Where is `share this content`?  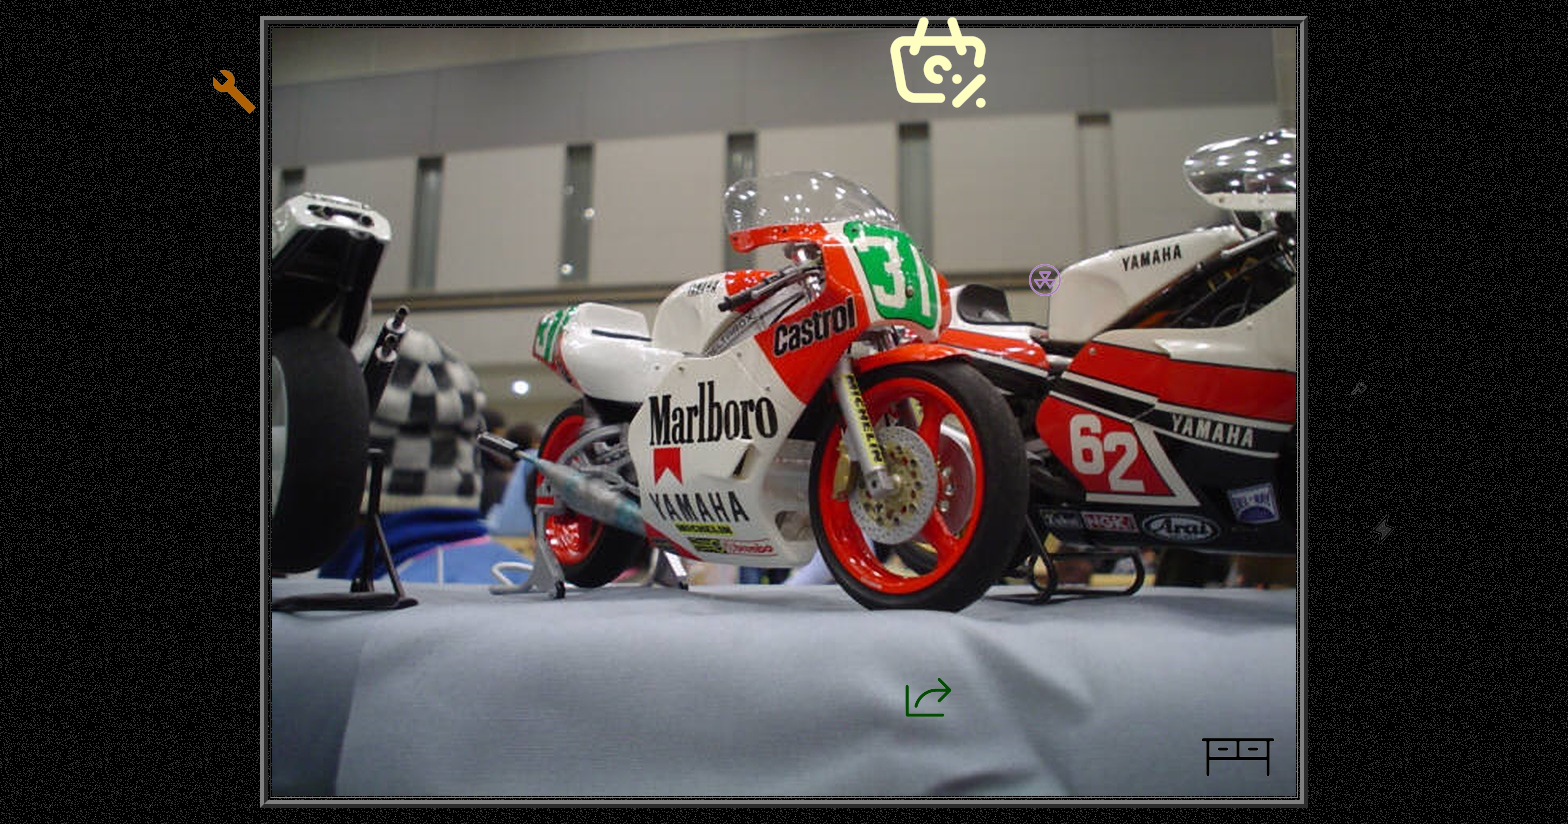
share this content is located at coordinates (928, 695).